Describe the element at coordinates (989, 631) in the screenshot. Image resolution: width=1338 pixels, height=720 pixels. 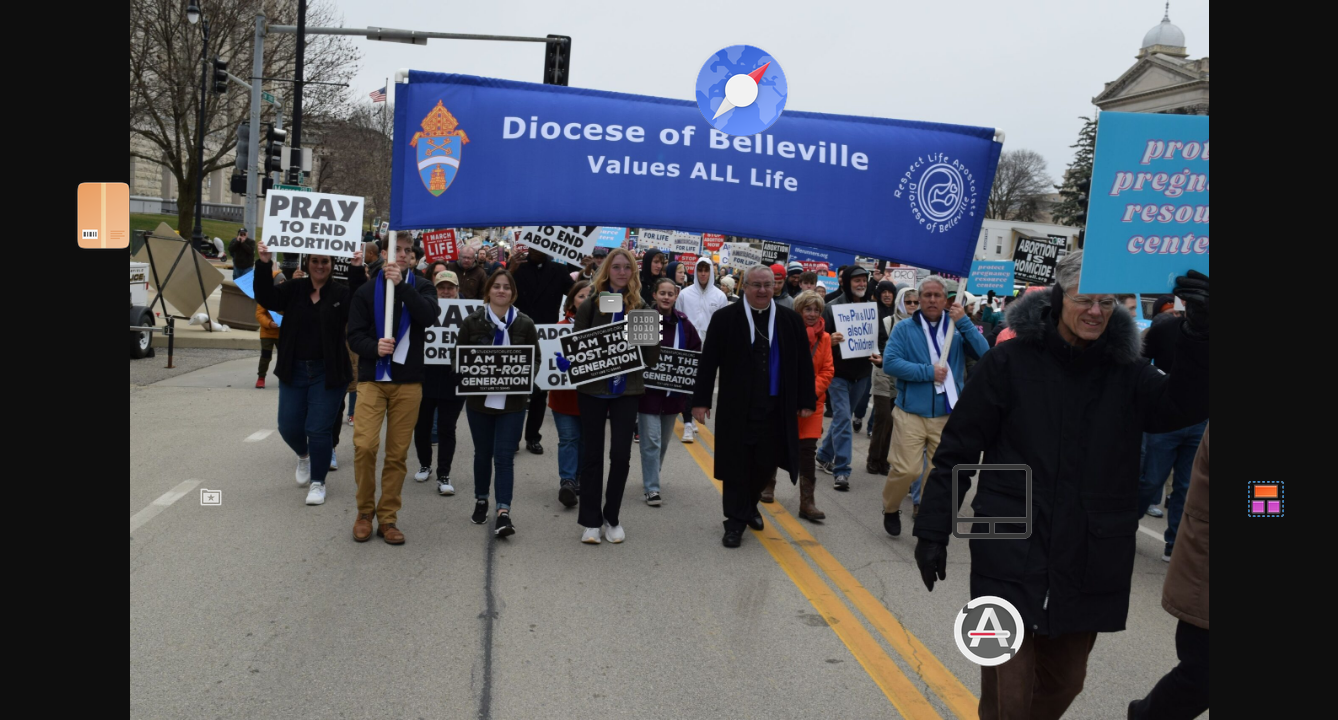
I see `open the software update manager` at that location.